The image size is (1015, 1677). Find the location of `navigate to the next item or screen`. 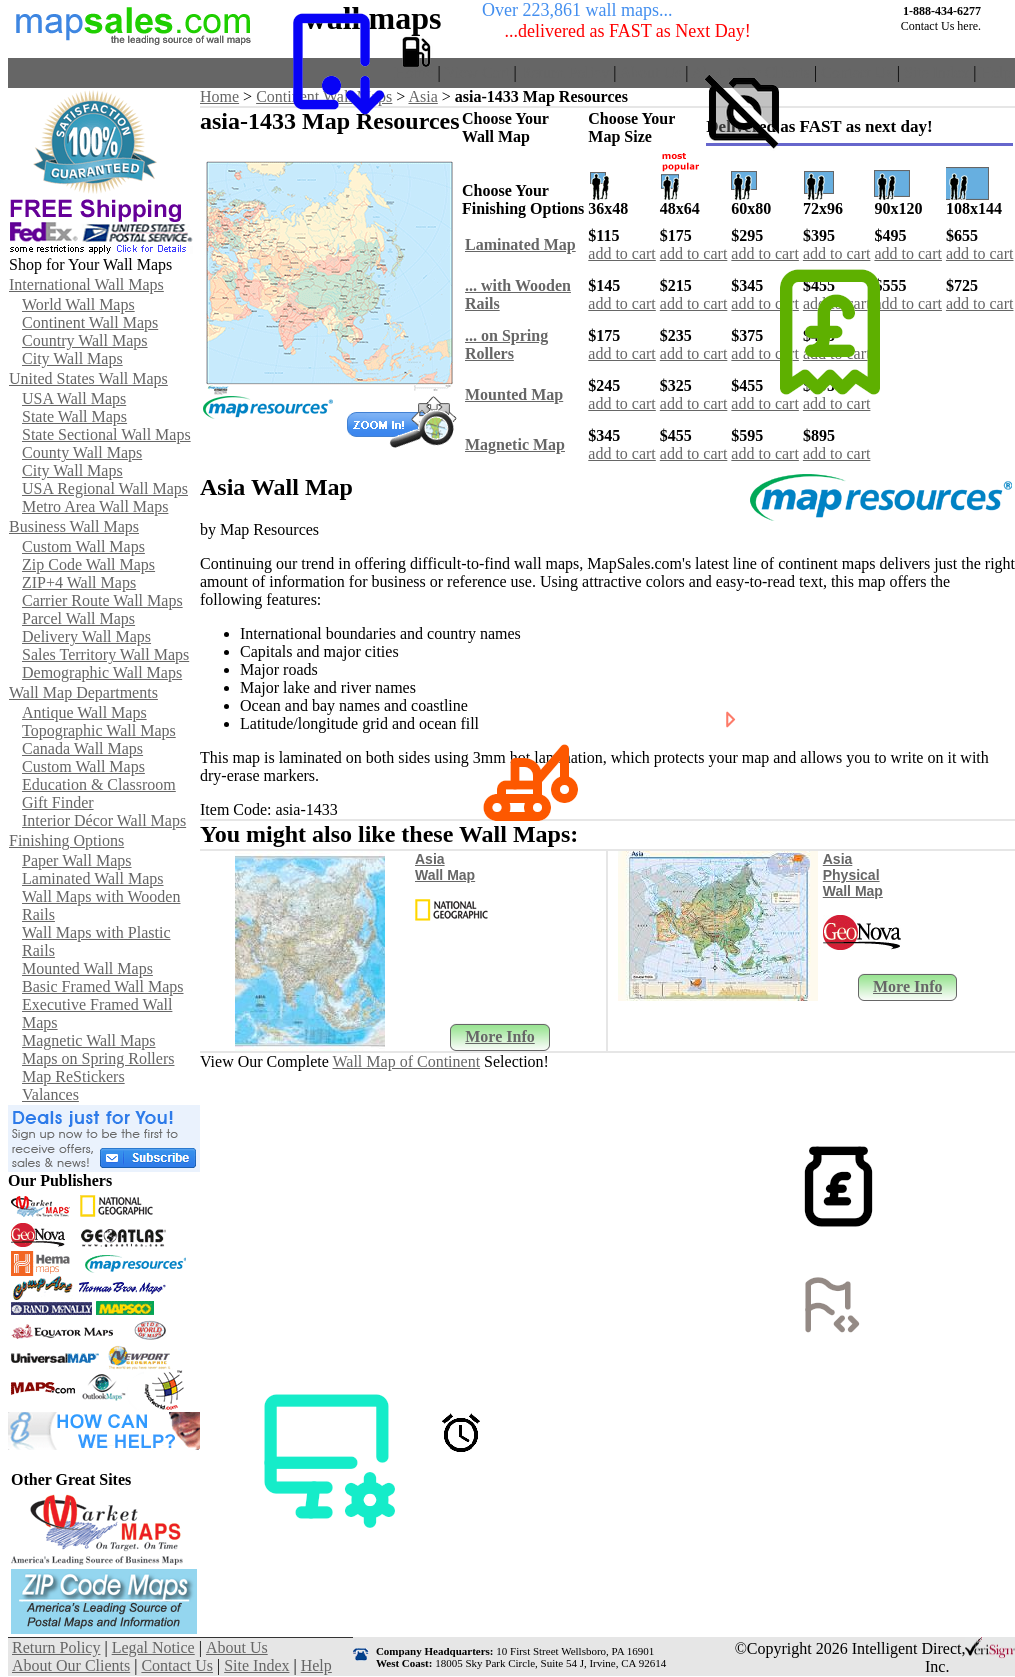

navigate to the next item or screen is located at coordinates (729, 719).